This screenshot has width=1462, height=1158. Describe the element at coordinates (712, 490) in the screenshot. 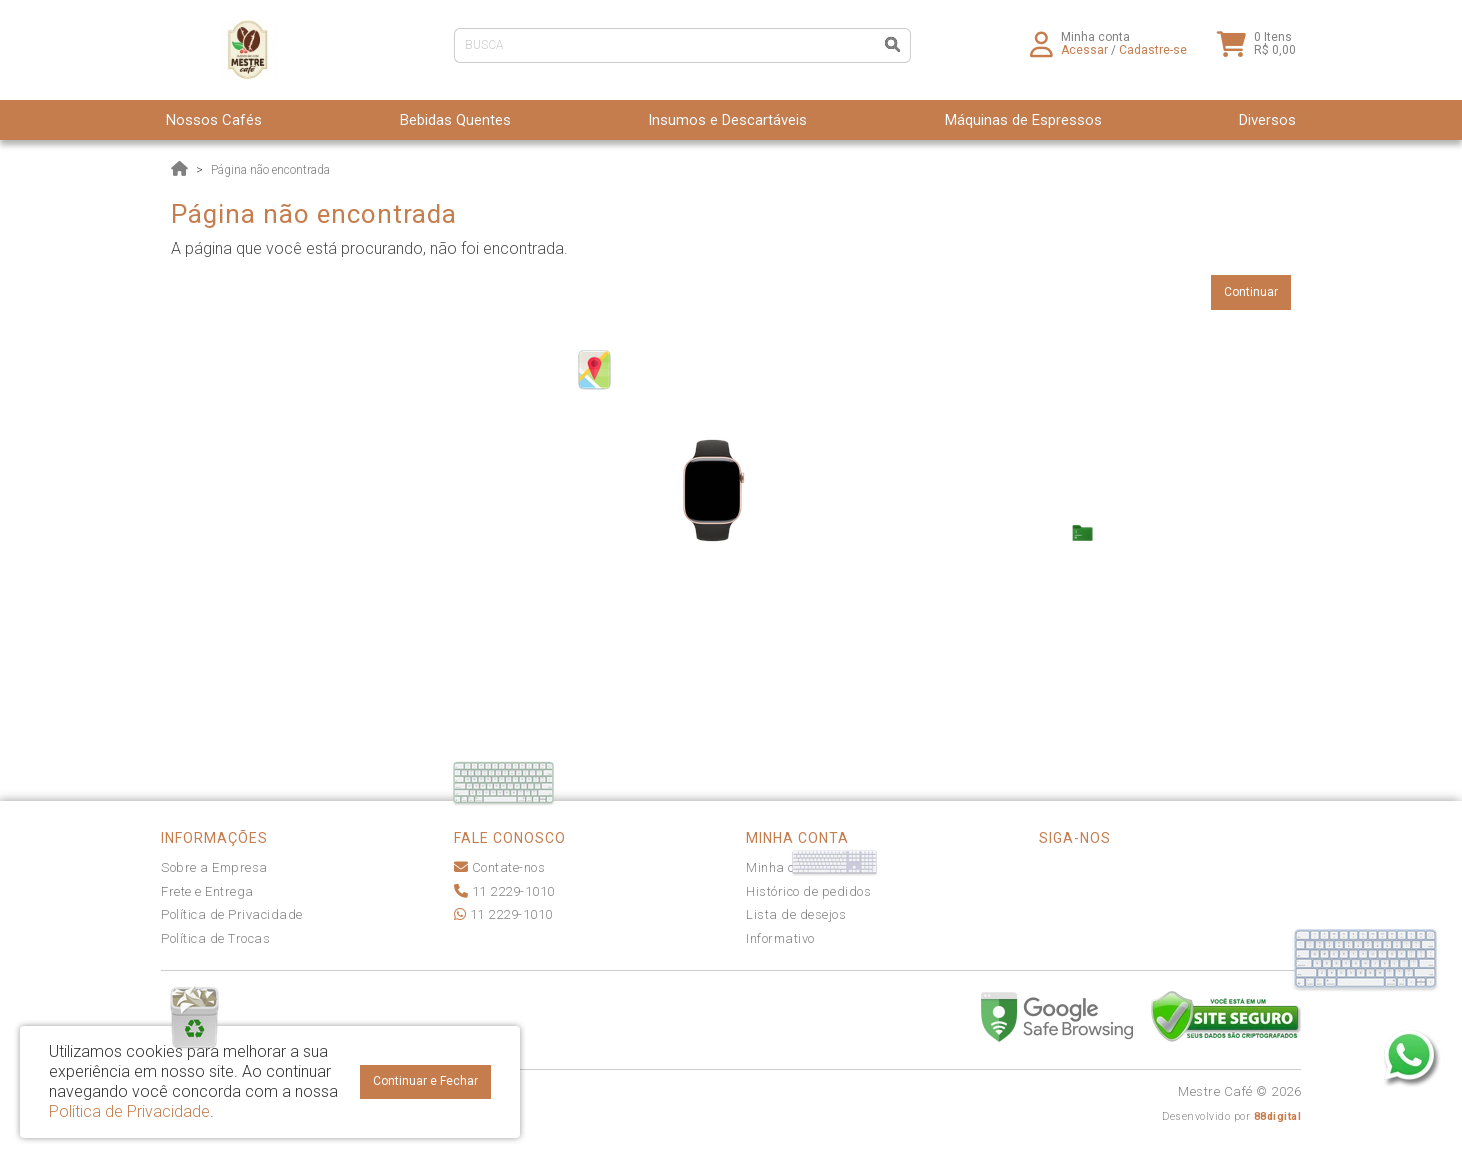

I see `apple watch series 10 device icon` at that location.